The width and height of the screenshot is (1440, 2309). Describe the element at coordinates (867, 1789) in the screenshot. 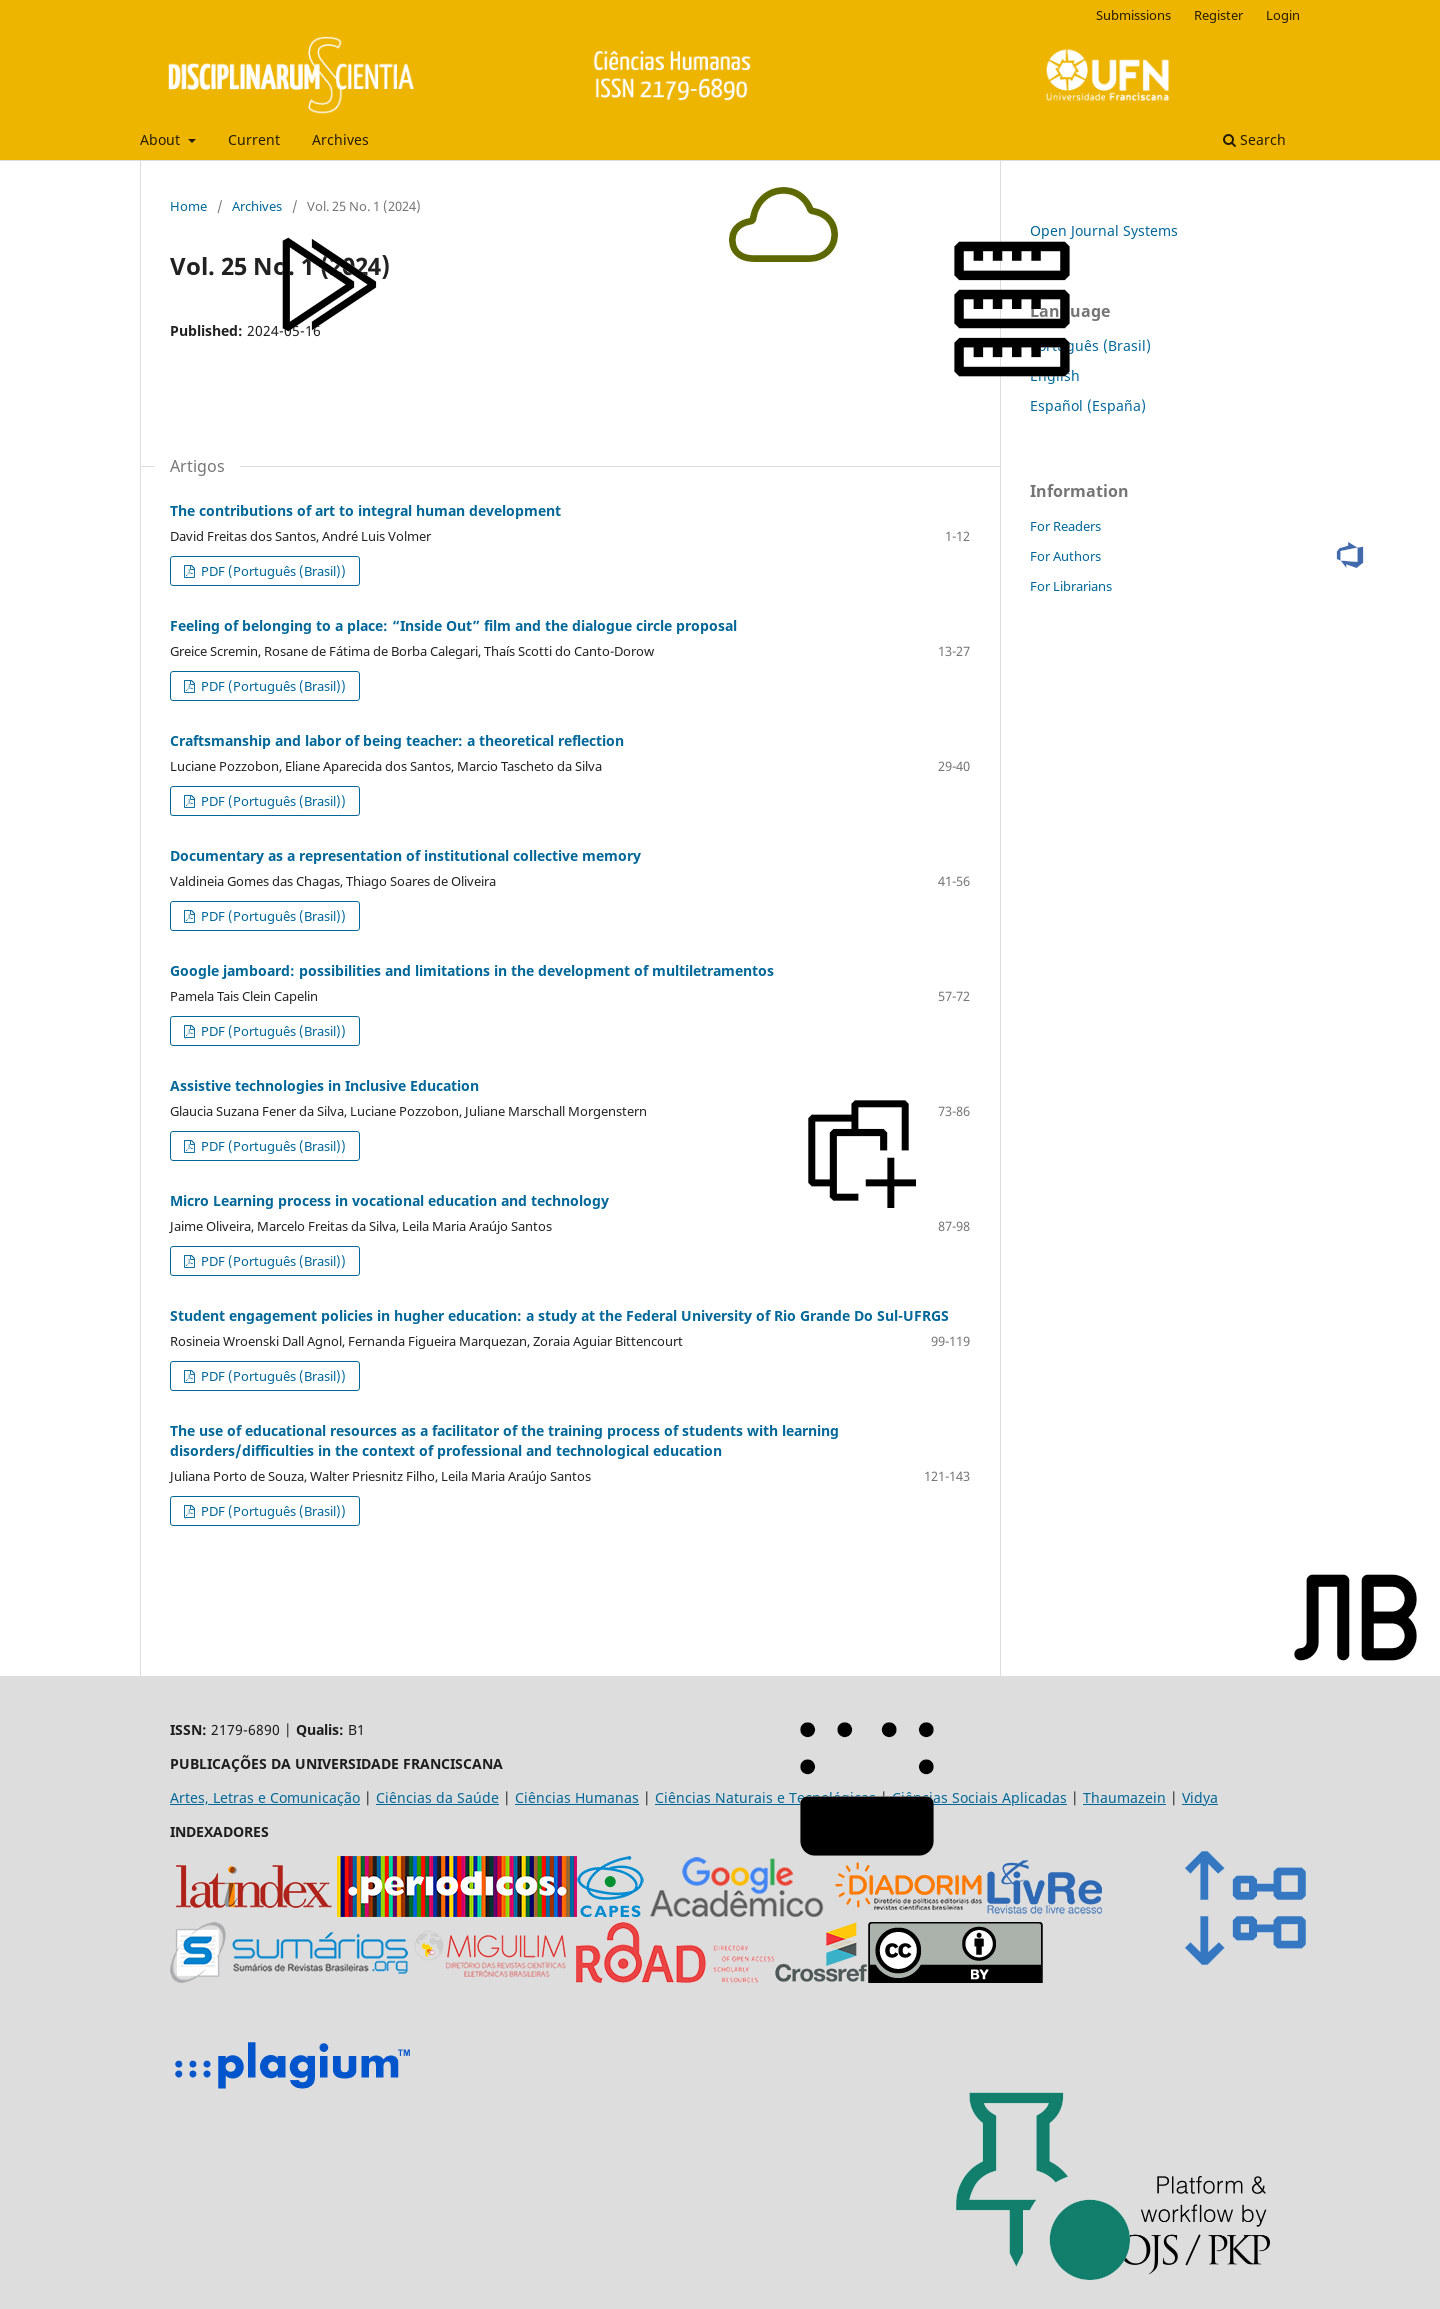

I see `align content to bottom of container` at that location.